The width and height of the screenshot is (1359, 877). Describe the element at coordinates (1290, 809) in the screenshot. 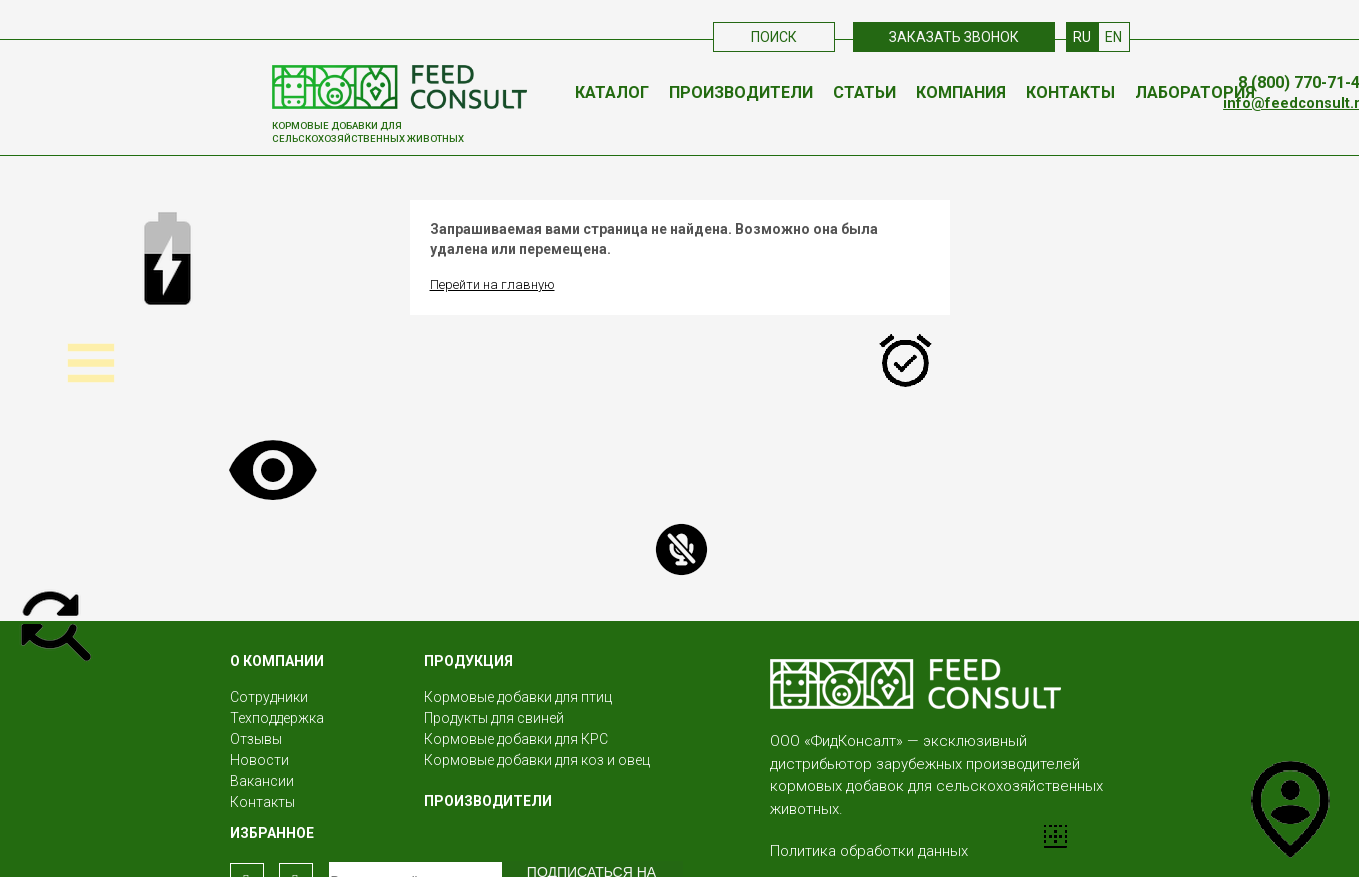

I see `view someone's current location` at that location.